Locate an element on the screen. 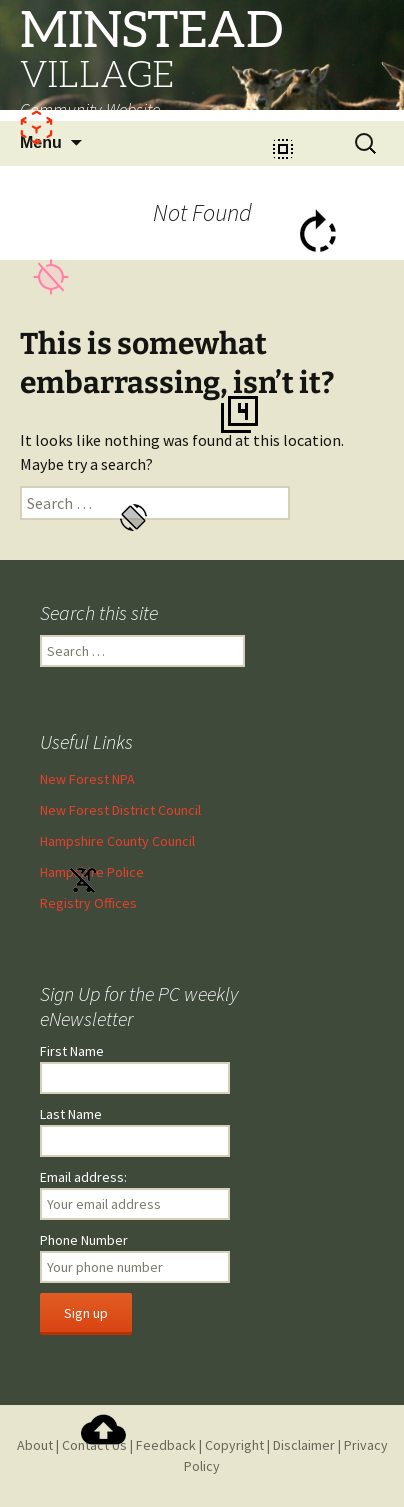 The image size is (404, 1507). toggle screen rotation on or off is located at coordinates (133, 517).